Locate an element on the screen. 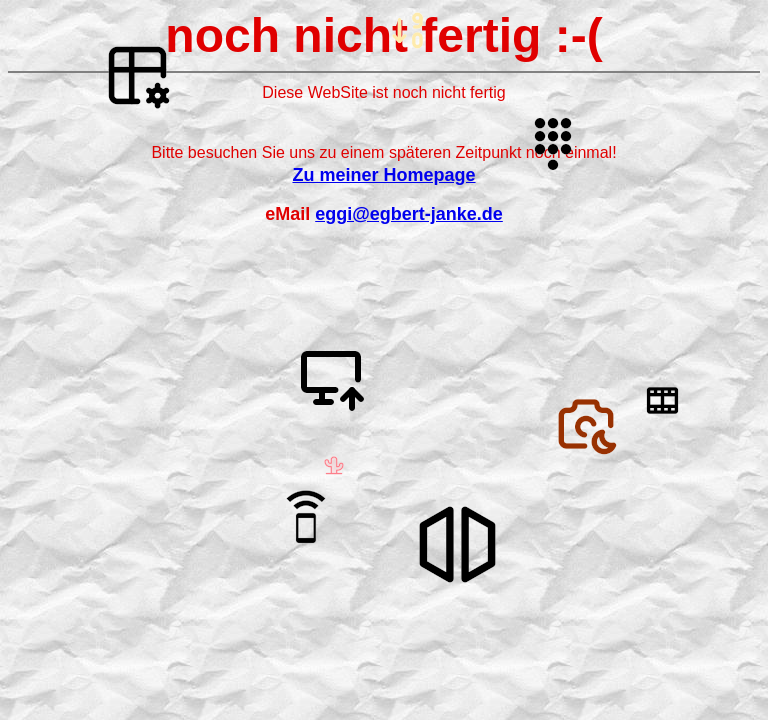  enable speakerphone mode during a call is located at coordinates (306, 518).